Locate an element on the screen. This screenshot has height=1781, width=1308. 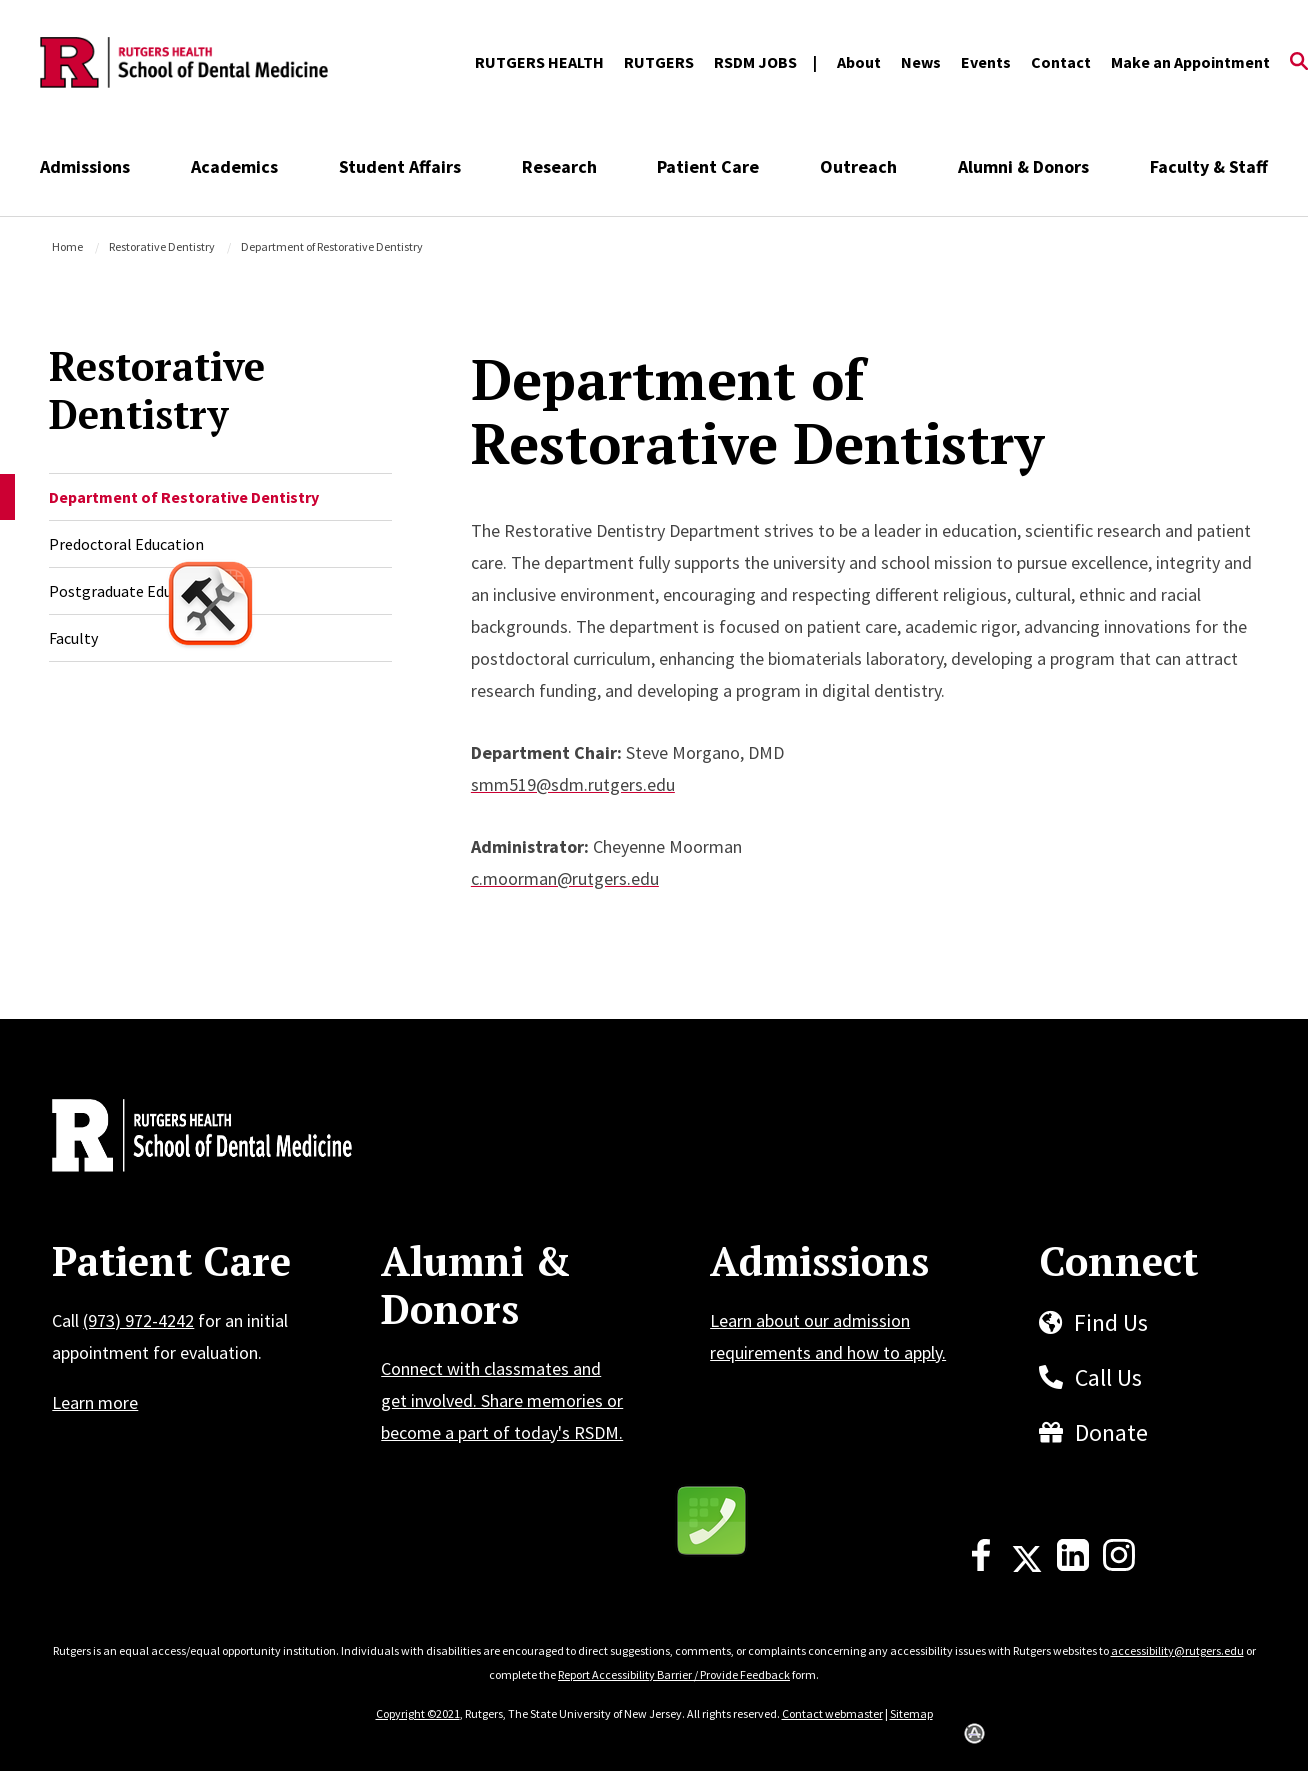
open the phone or calls app is located at coordinates (711, 1520).